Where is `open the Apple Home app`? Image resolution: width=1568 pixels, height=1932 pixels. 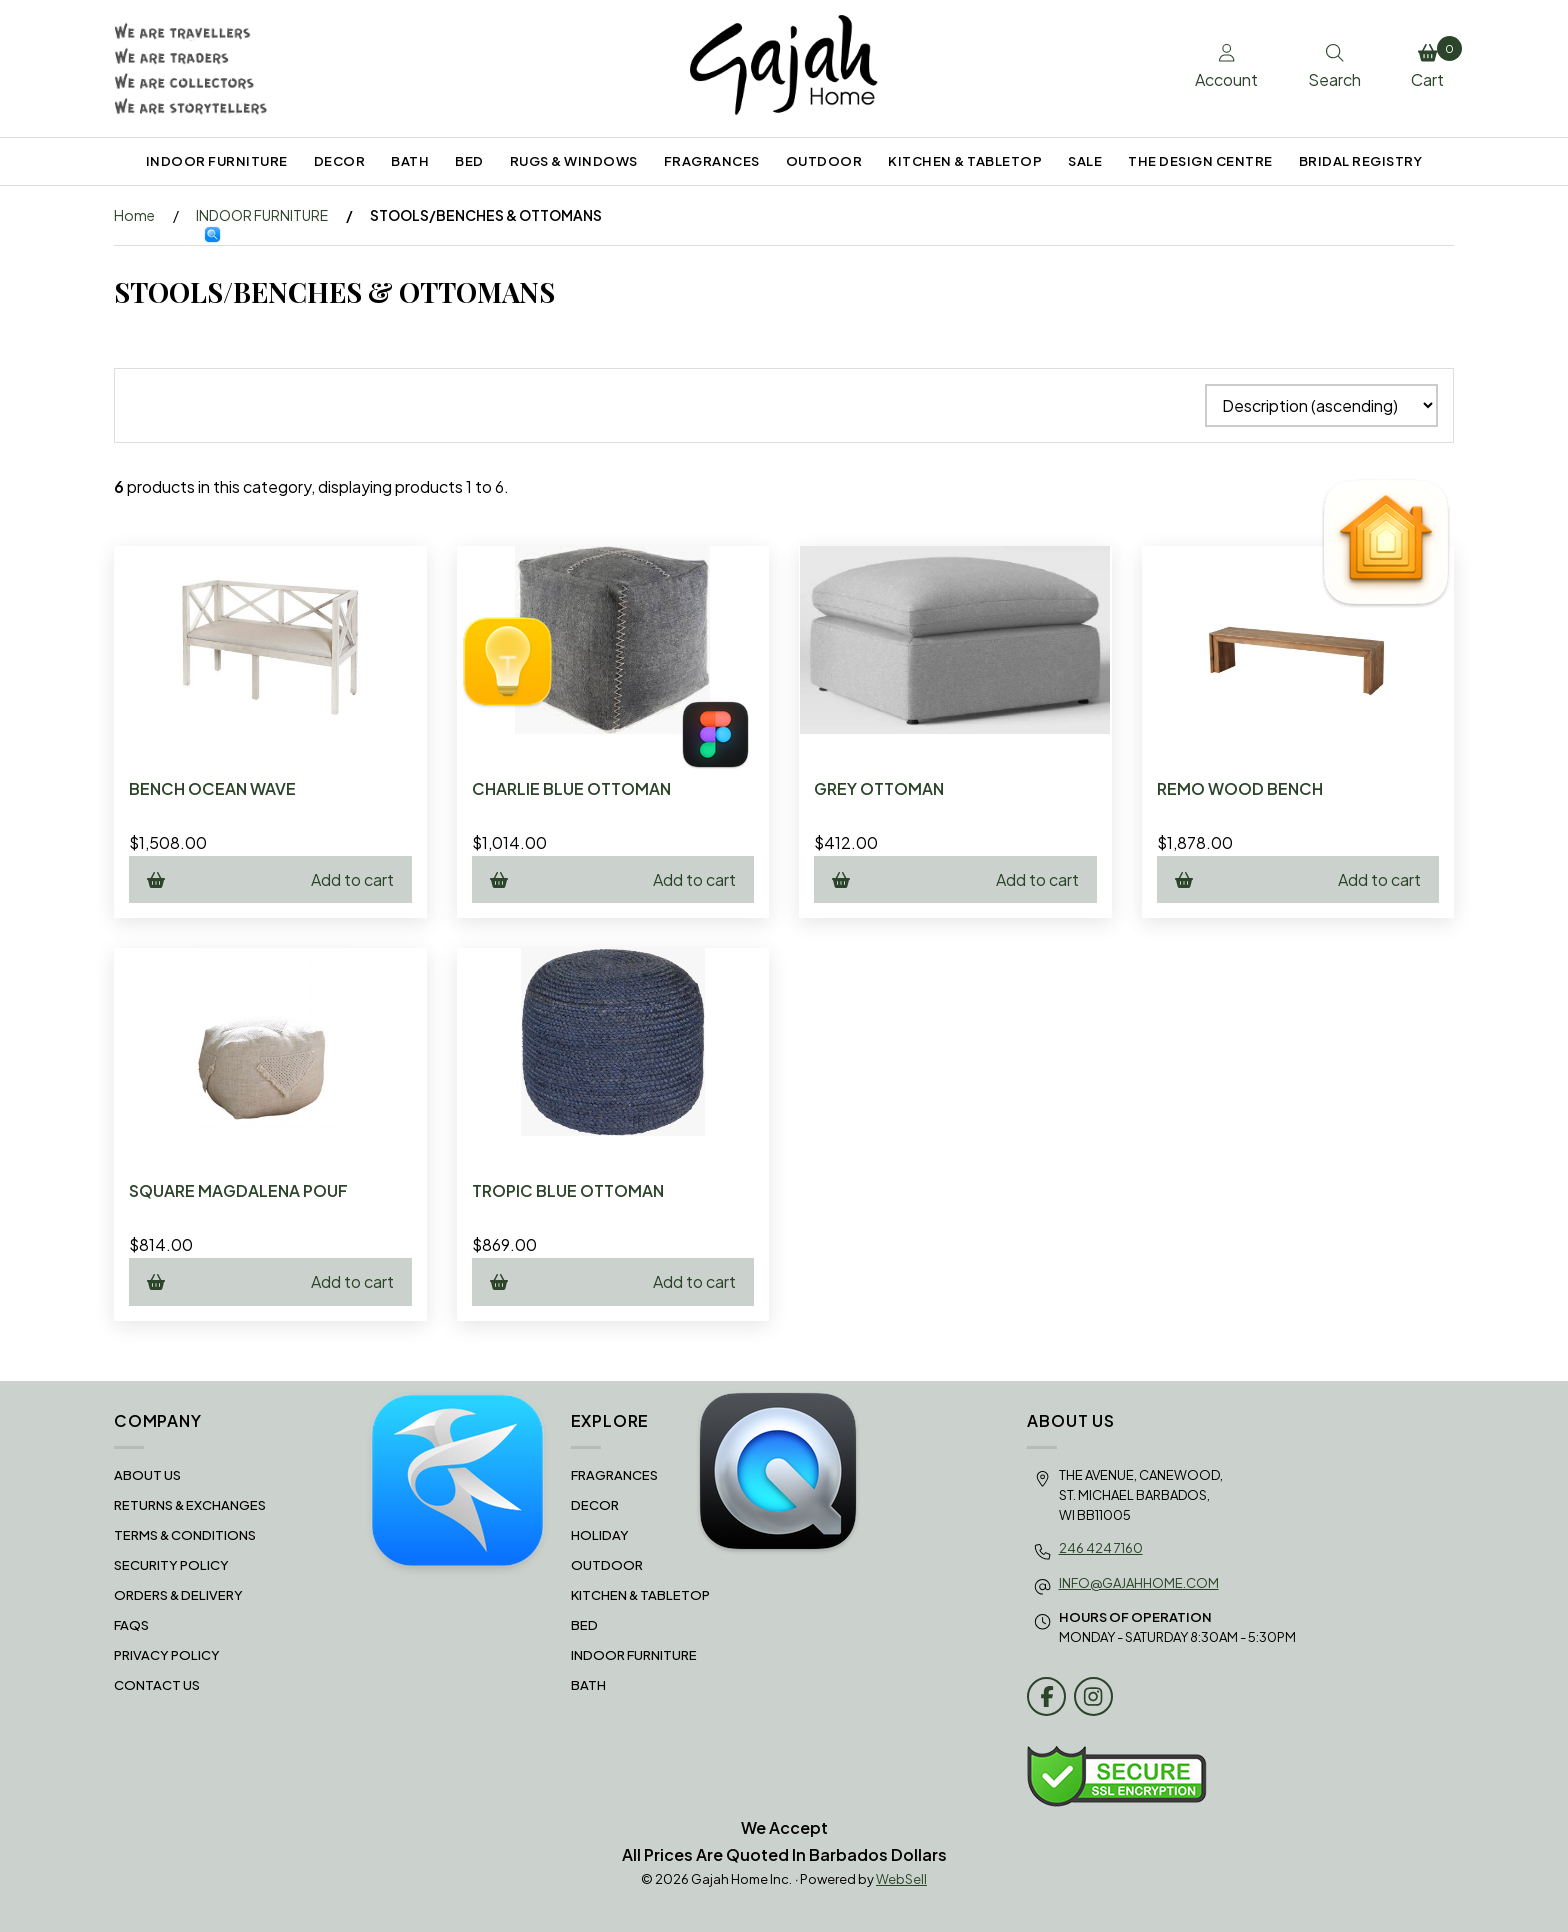
open the Apple Home app is located at coordinates (1386, 542).